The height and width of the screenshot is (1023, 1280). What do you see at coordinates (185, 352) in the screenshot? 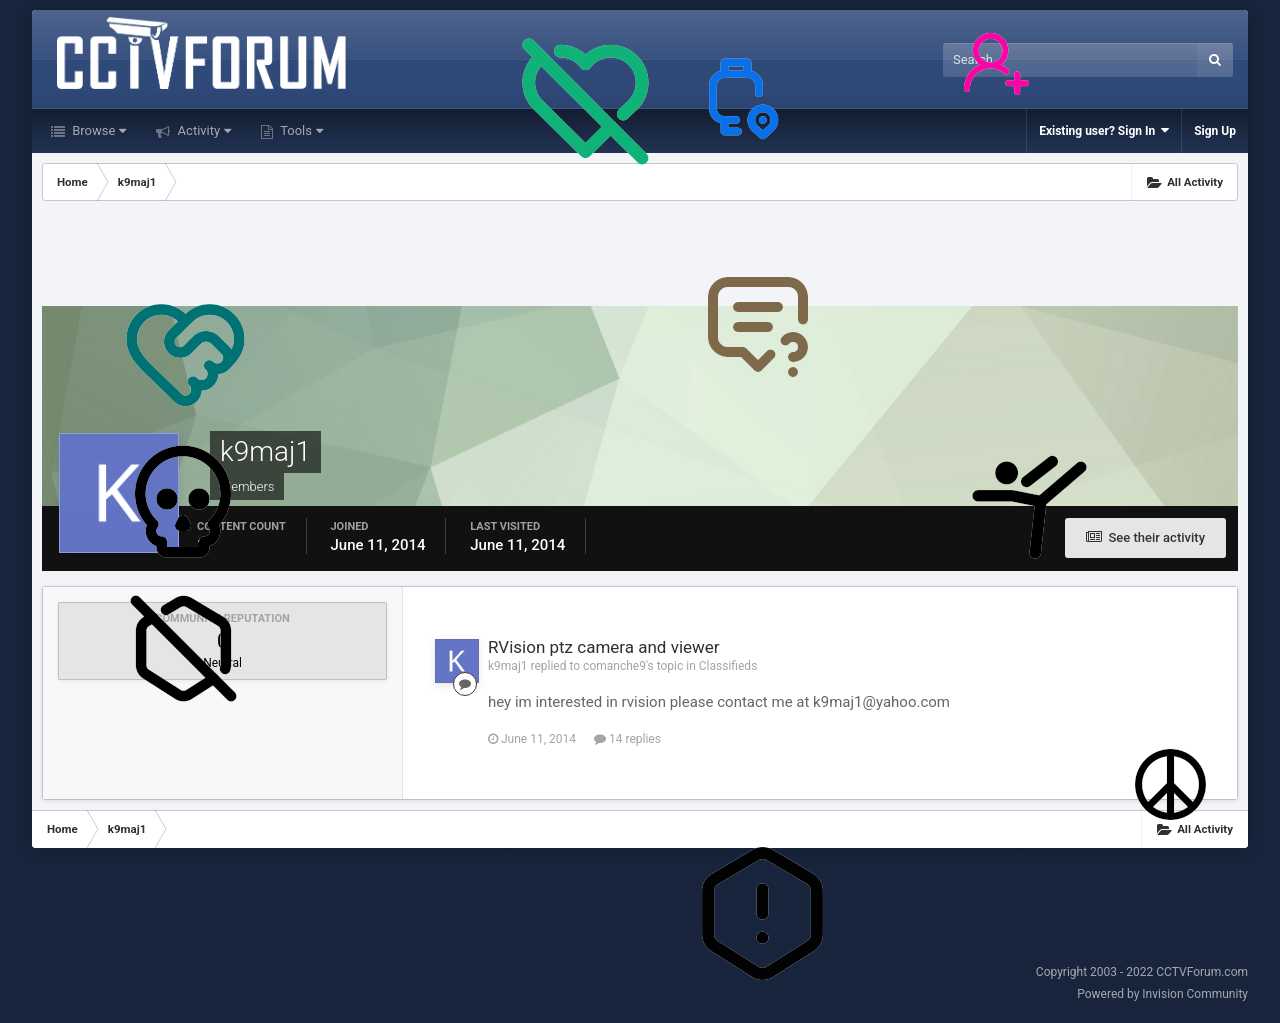
I see `access partnership or collaboration features` at bounding box center [185, 352].